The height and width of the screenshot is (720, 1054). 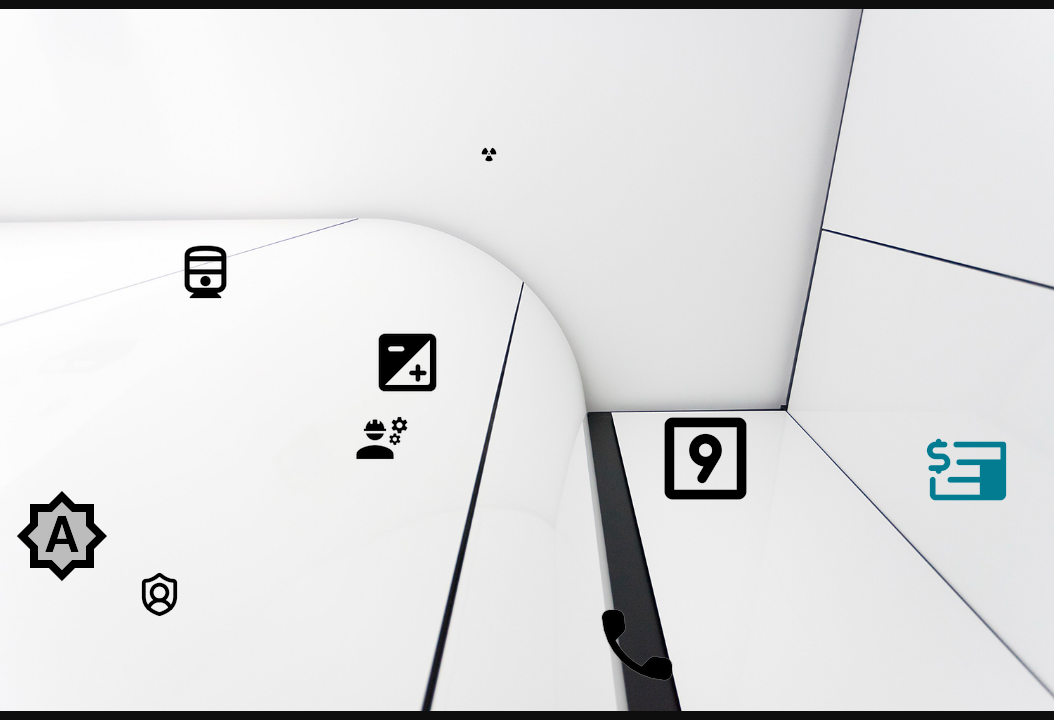 What do you see at coordinates (205, 274) in the screenshot?
I see `get railway or train directions` at bounding box center [205, 274].